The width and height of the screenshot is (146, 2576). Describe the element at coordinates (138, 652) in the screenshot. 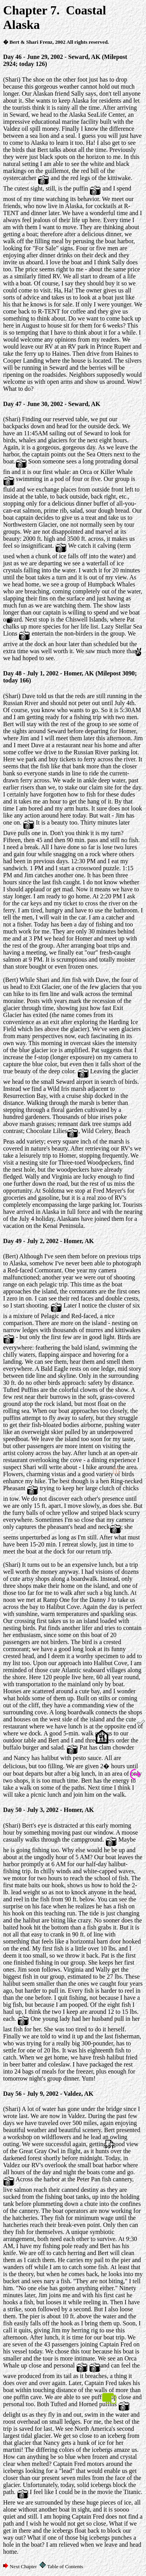

I see `send a peace sign or friendly gesture` at that location.